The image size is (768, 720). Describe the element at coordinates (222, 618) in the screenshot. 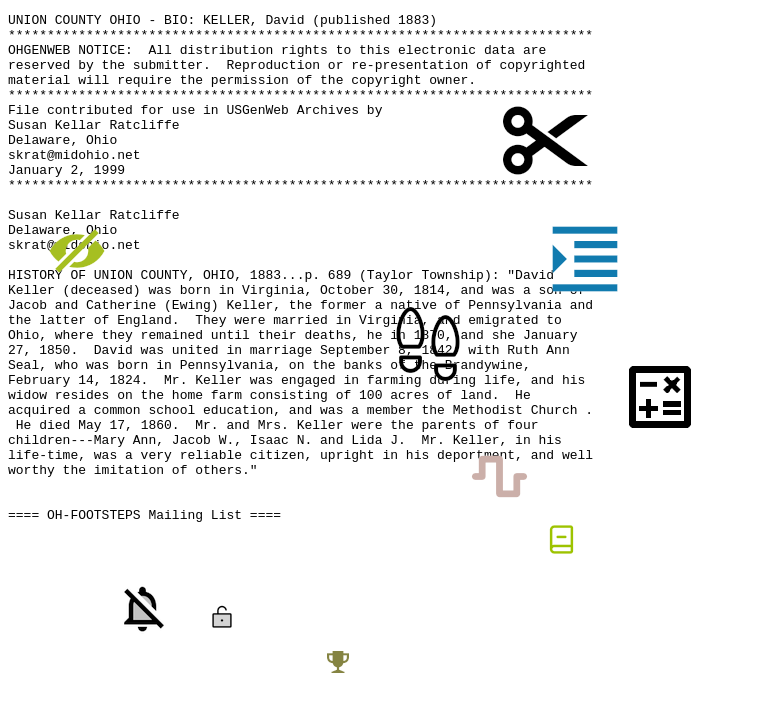

I see `unlock a protected item or feature` at that location.